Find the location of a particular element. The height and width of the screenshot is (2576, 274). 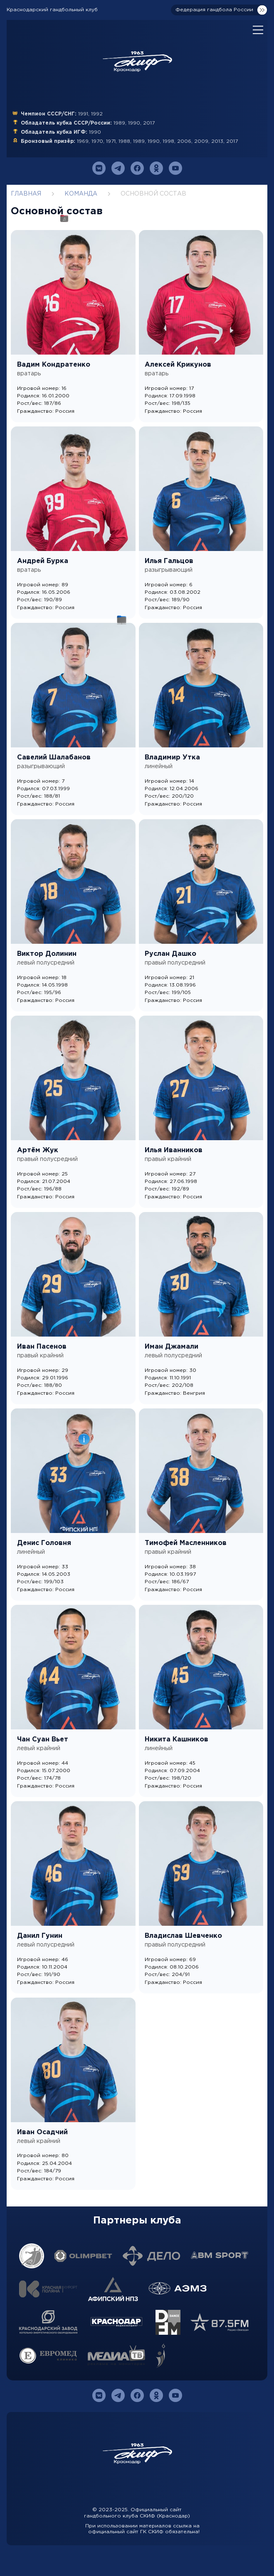

open your music folder is located at coordinates (64, 218).